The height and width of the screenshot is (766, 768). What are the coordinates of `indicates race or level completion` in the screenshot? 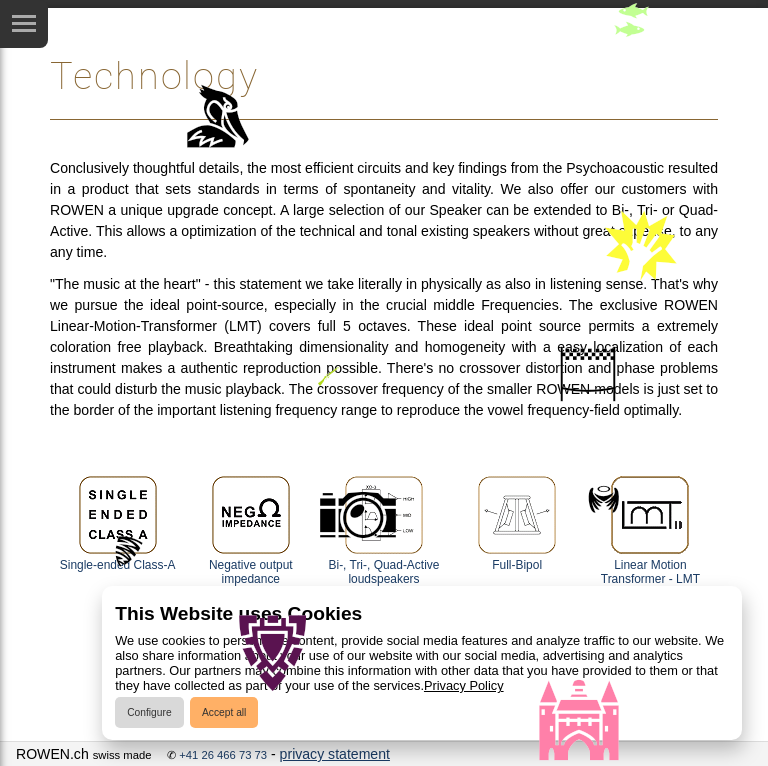 It's located at (588, 374).